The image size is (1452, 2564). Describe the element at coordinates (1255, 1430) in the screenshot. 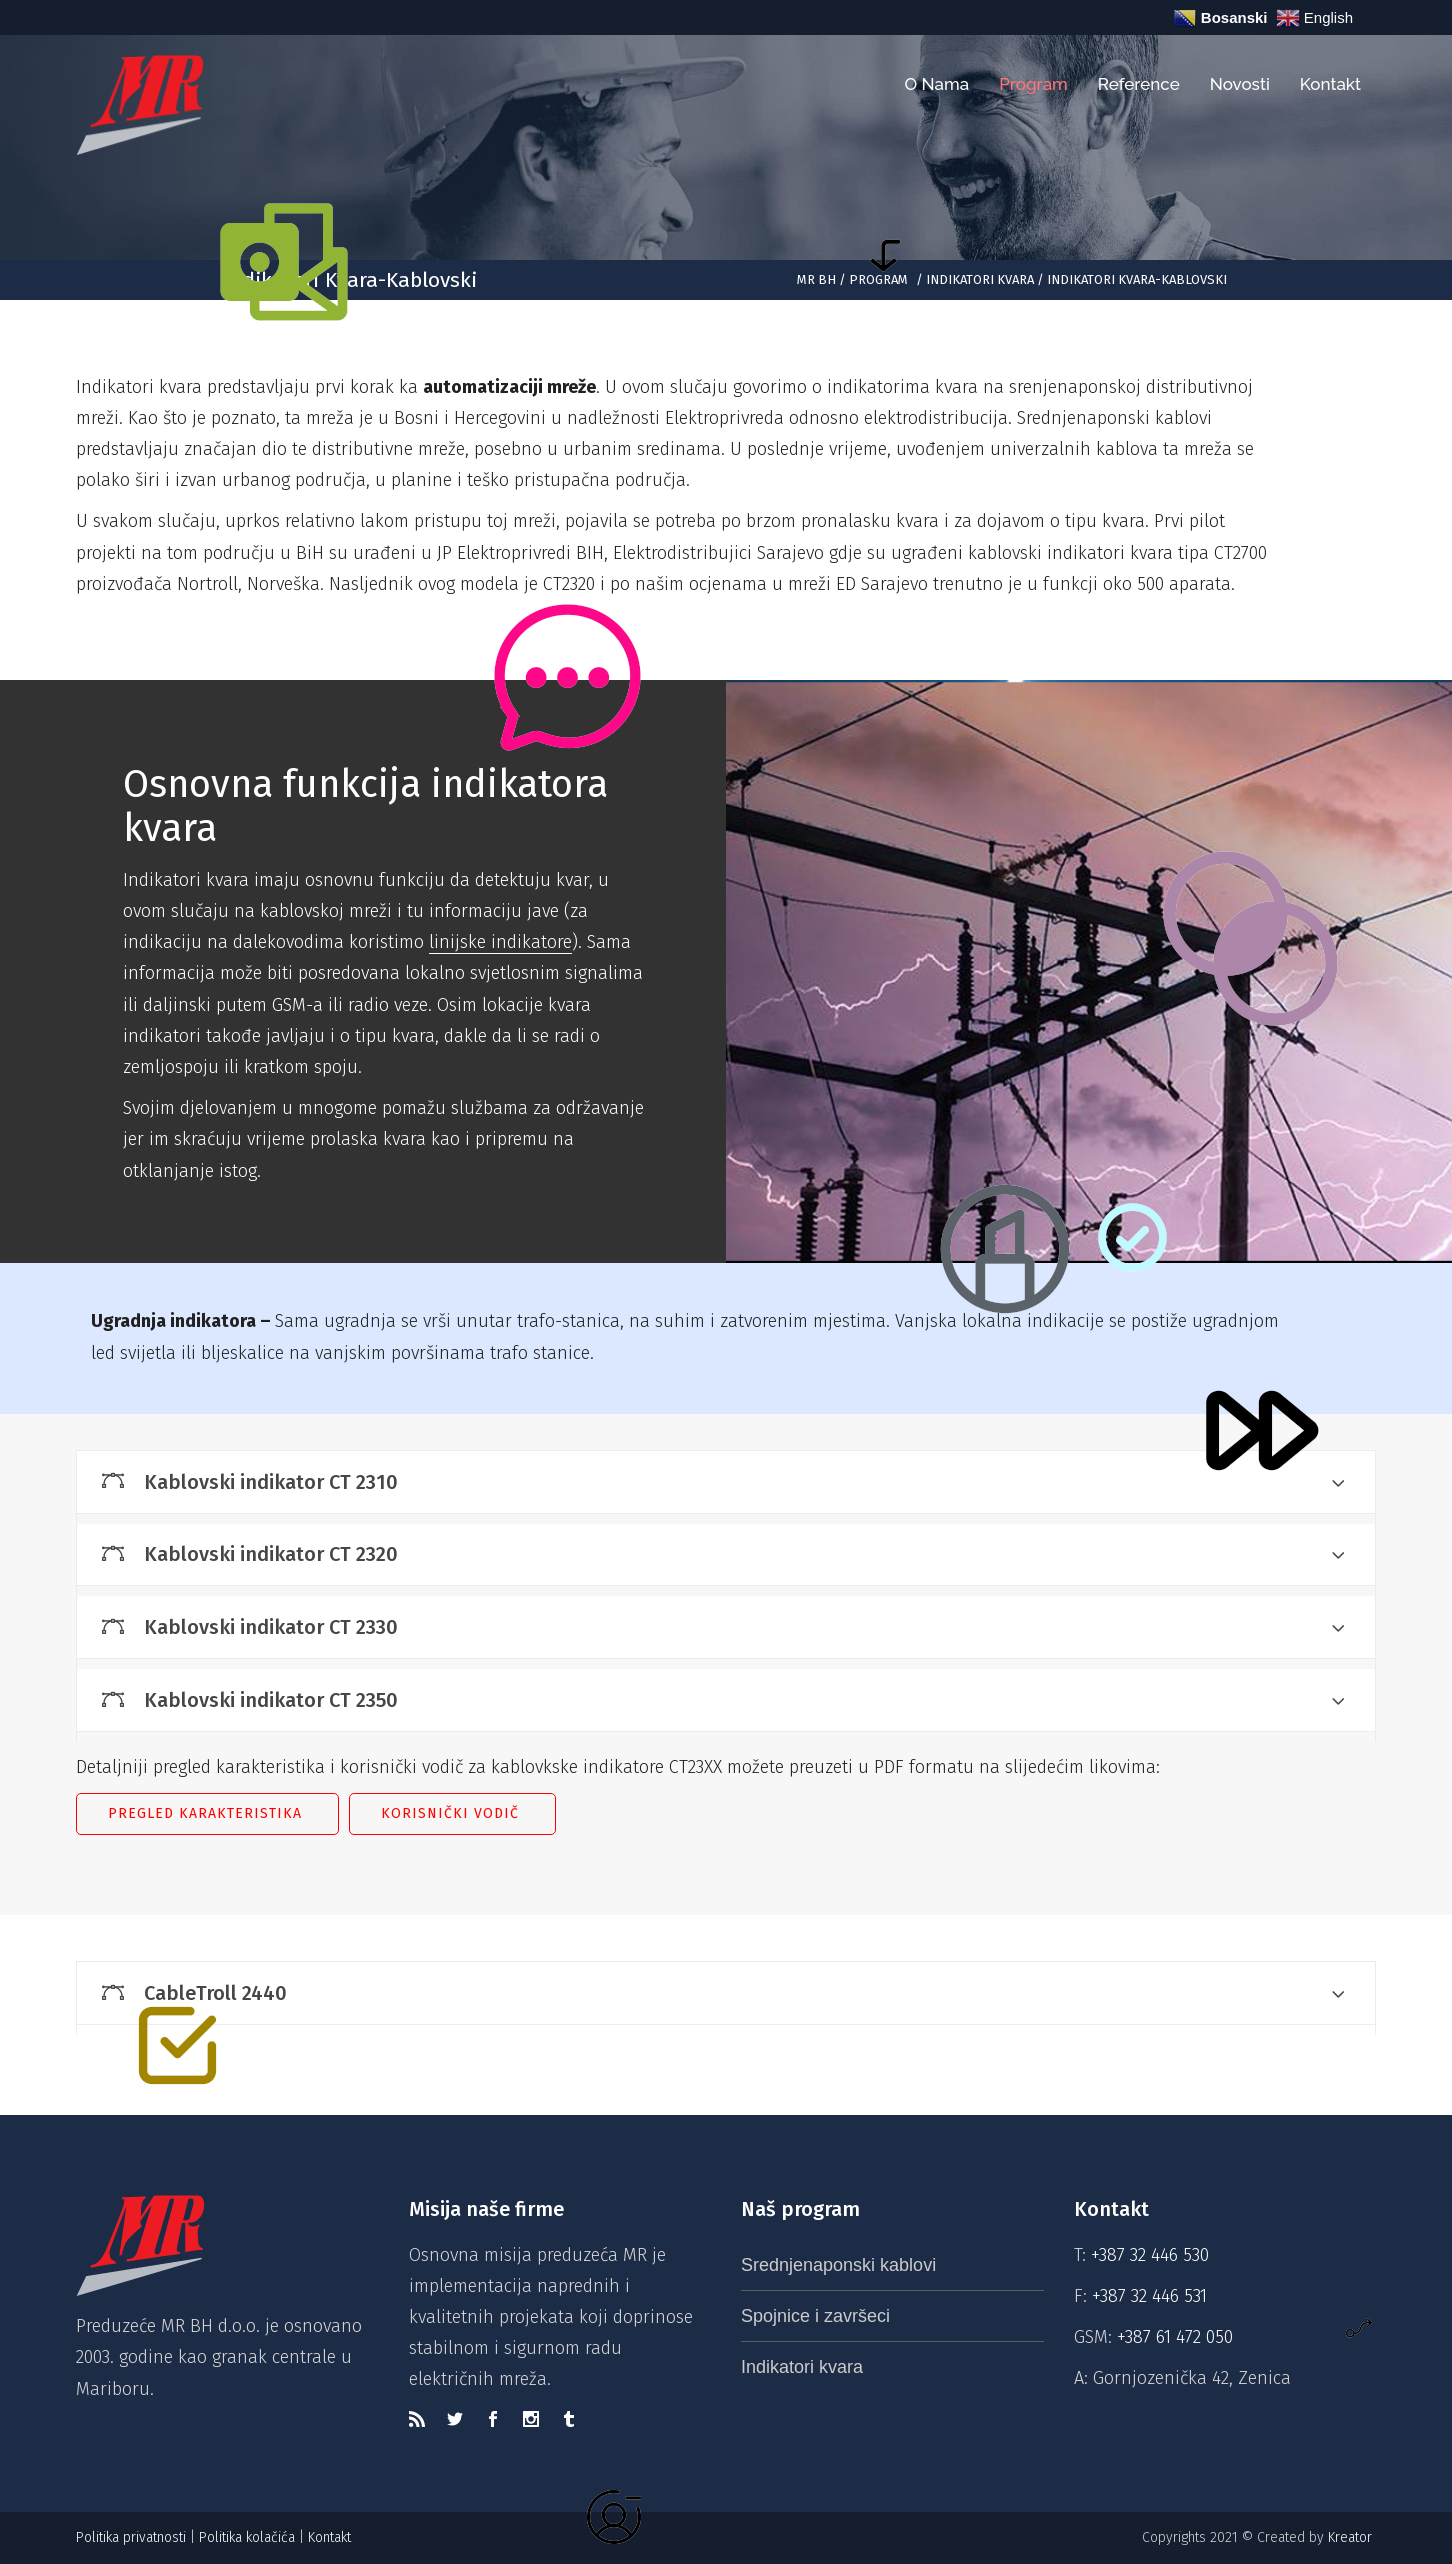

I see `fast forward media playback` at that location.